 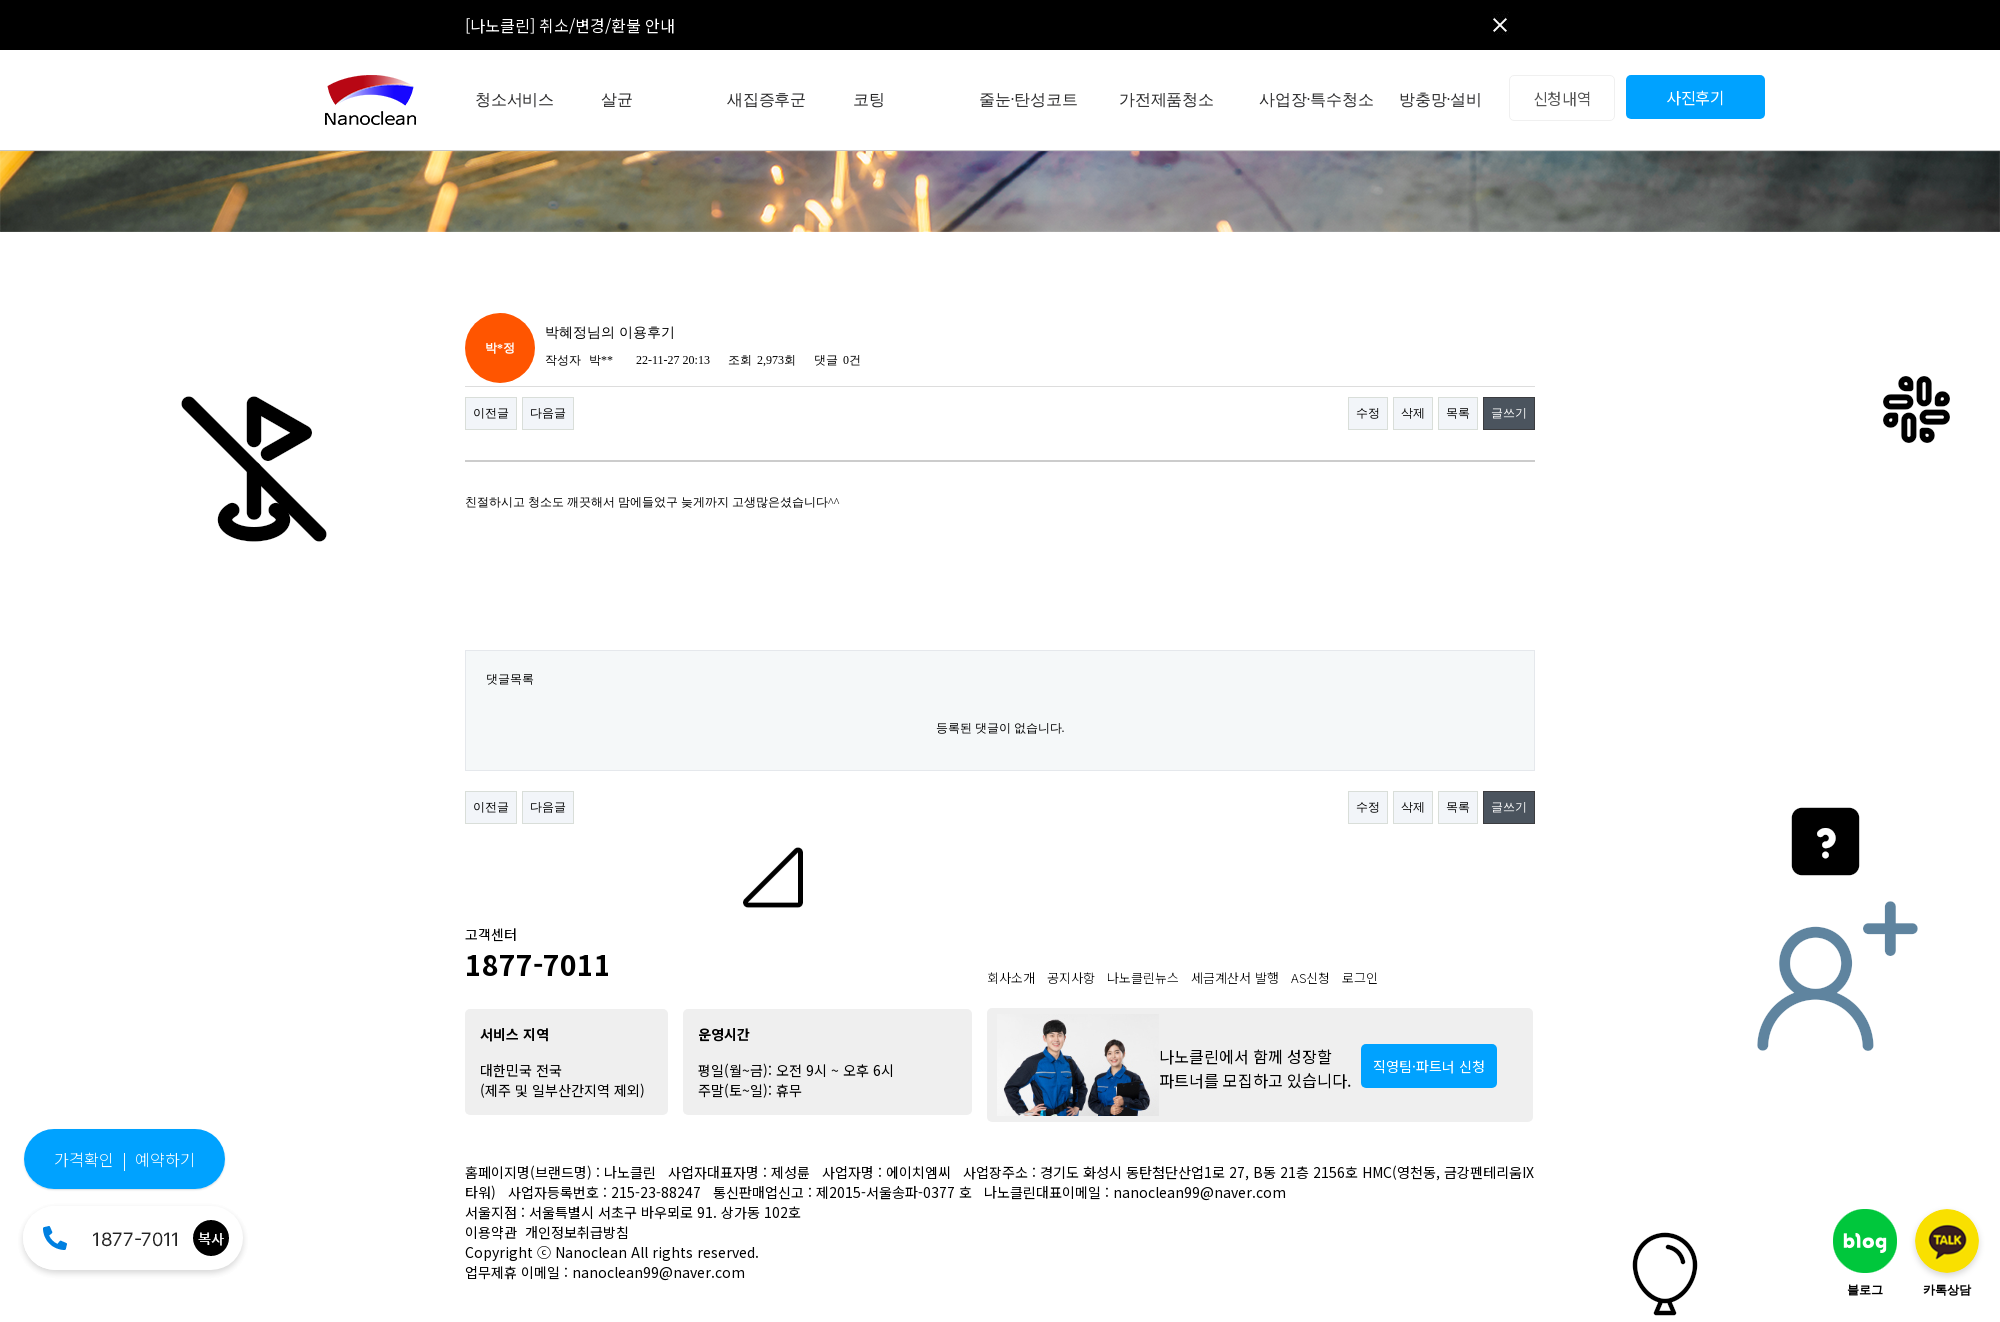 What do you see at coordinates (1825, 841) in the screenshot?
I see `access help or support` at bounding box center [1825, 841].